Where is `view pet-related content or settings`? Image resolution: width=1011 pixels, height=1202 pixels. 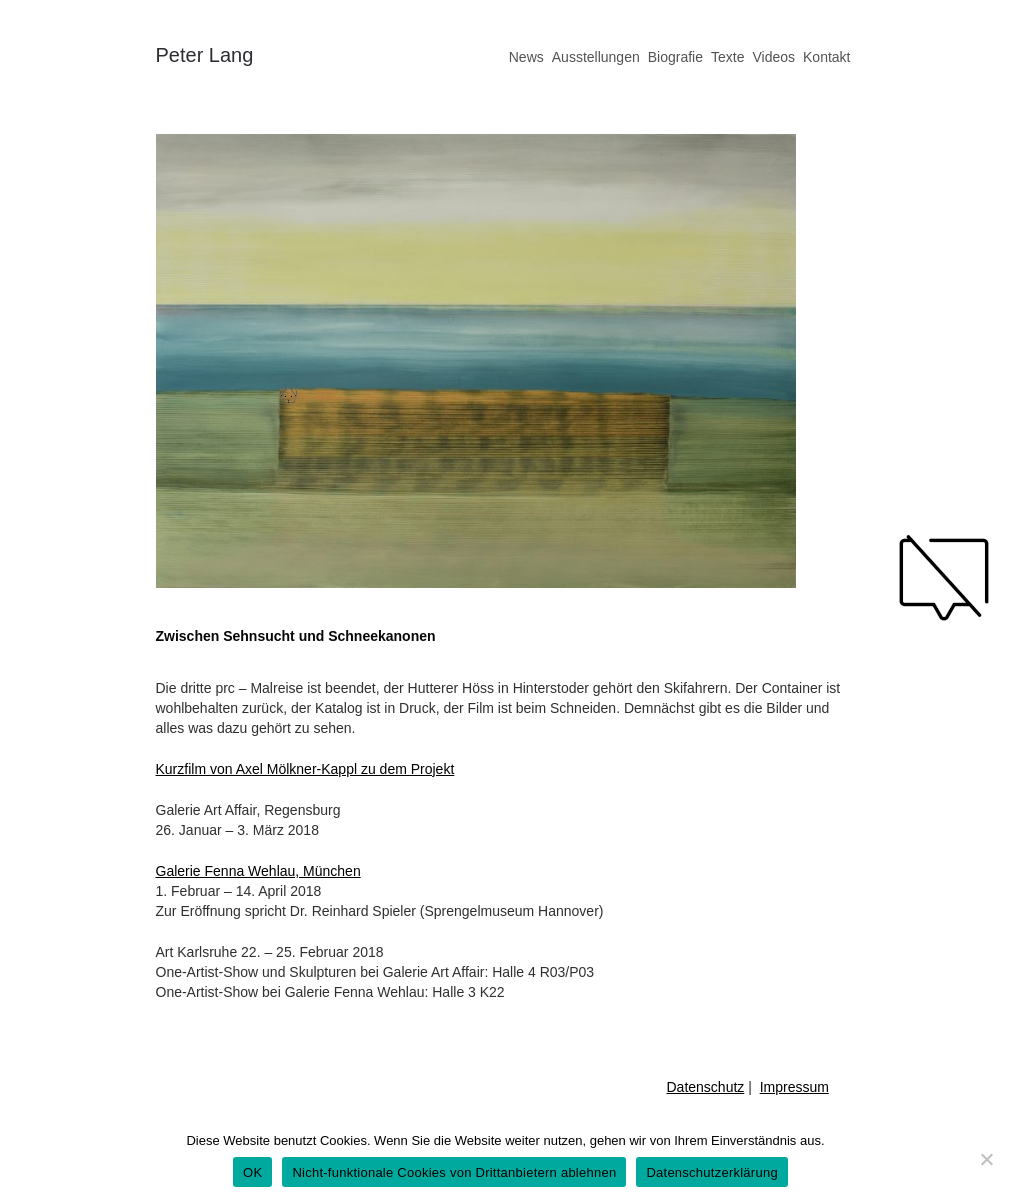 view pet-related content or settings is located at coordinates (288, 395).